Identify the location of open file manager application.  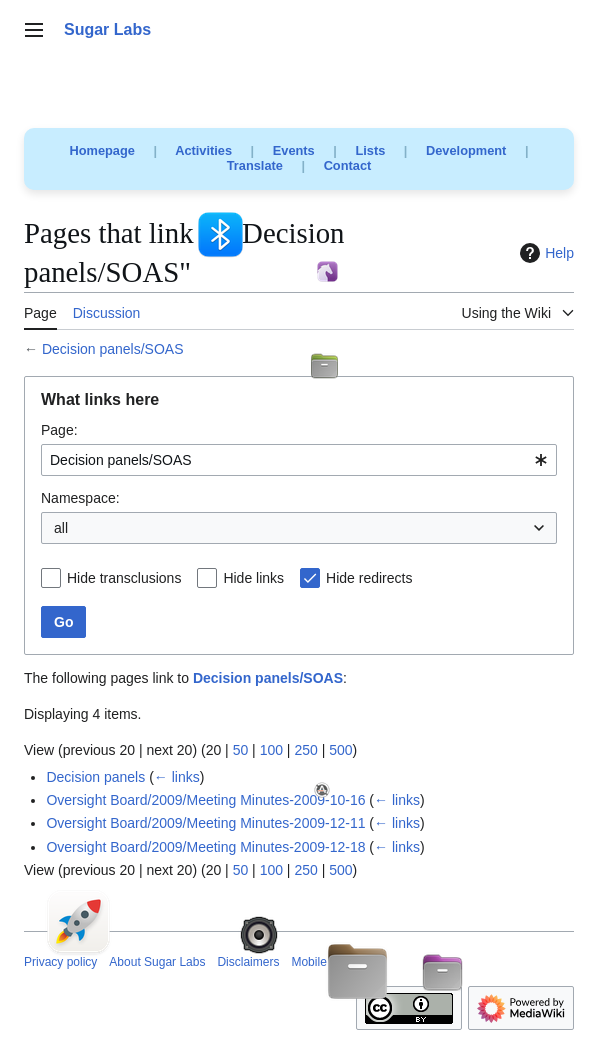
(357, 971).